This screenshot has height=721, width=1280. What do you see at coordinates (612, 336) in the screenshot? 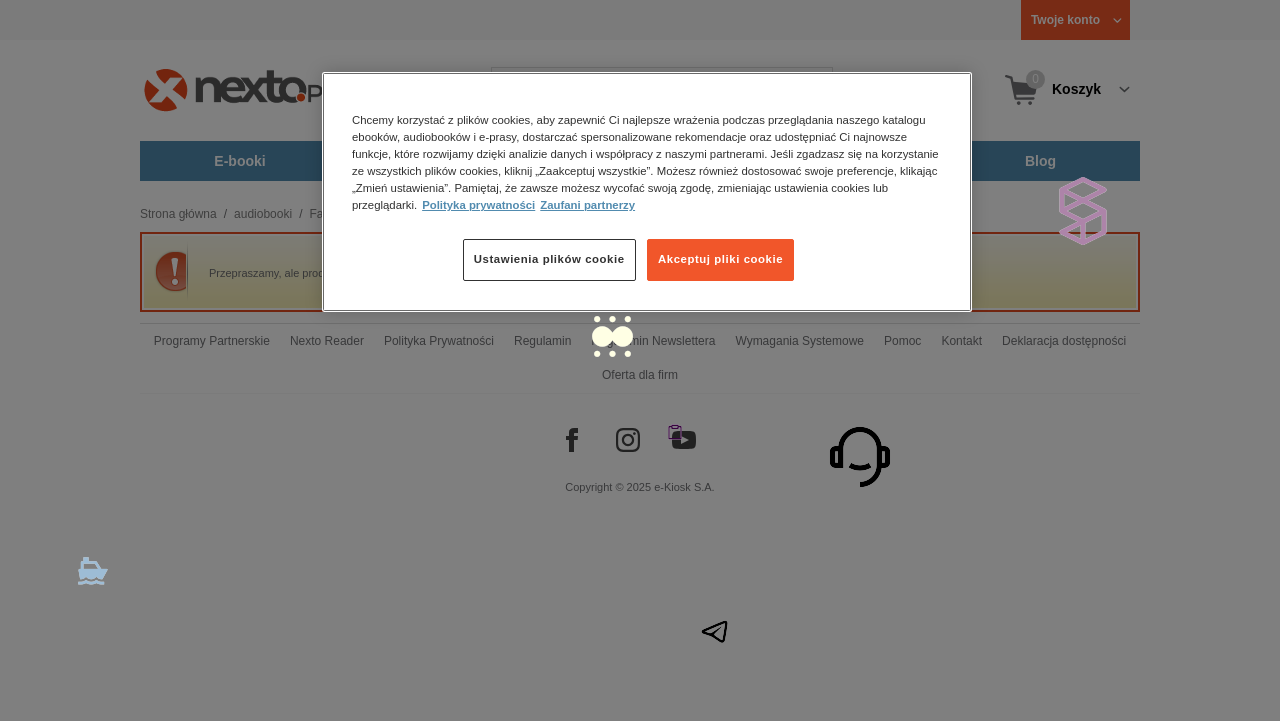
I see `indicates hazy or foggy weather conditions` at bounding box center [612, 336].